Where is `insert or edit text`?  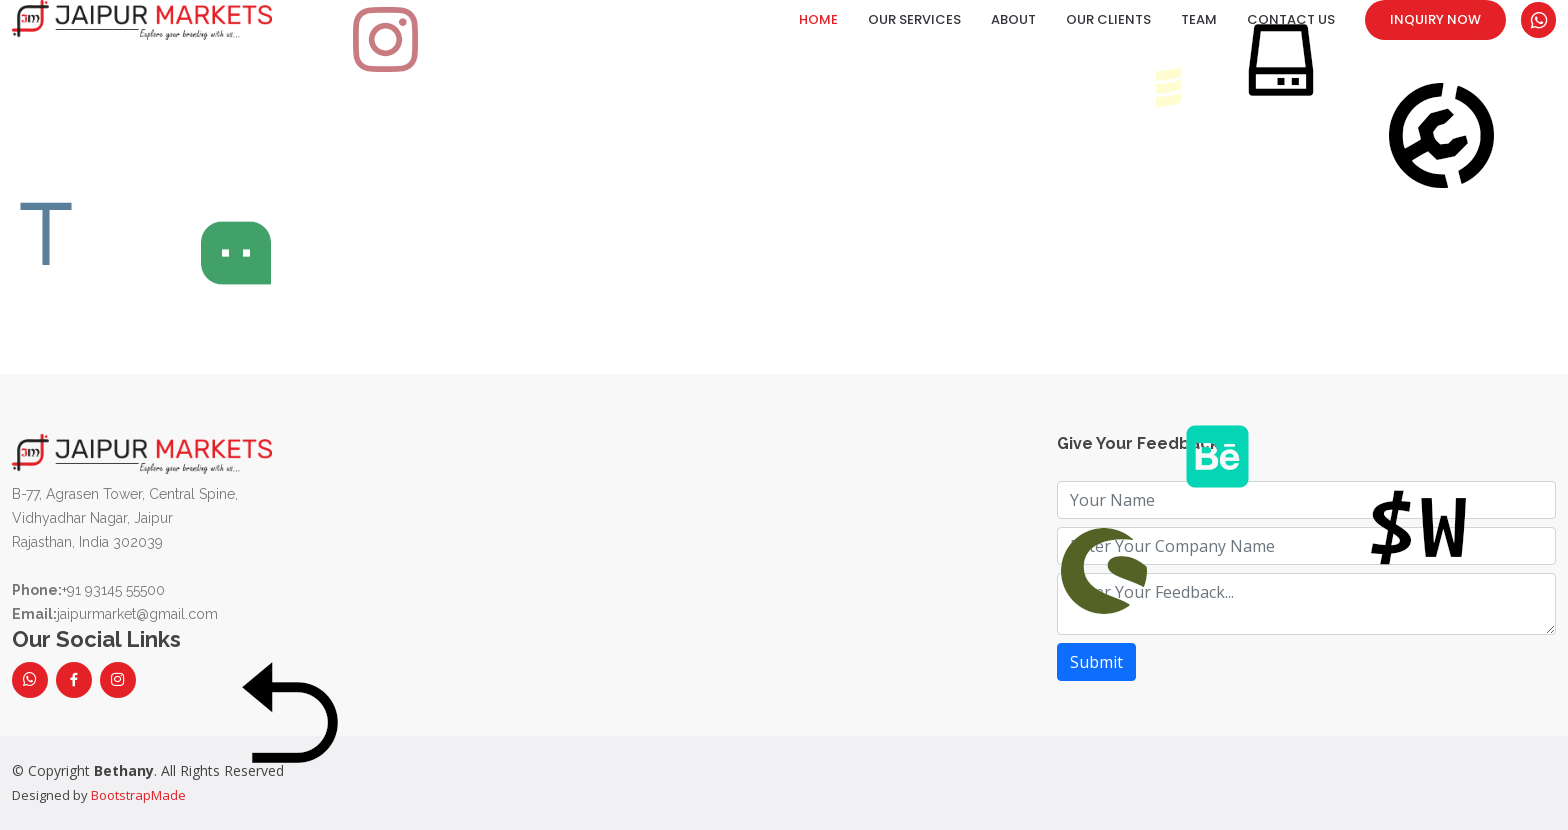
insert or edit text is located at coordinates (46, 232).